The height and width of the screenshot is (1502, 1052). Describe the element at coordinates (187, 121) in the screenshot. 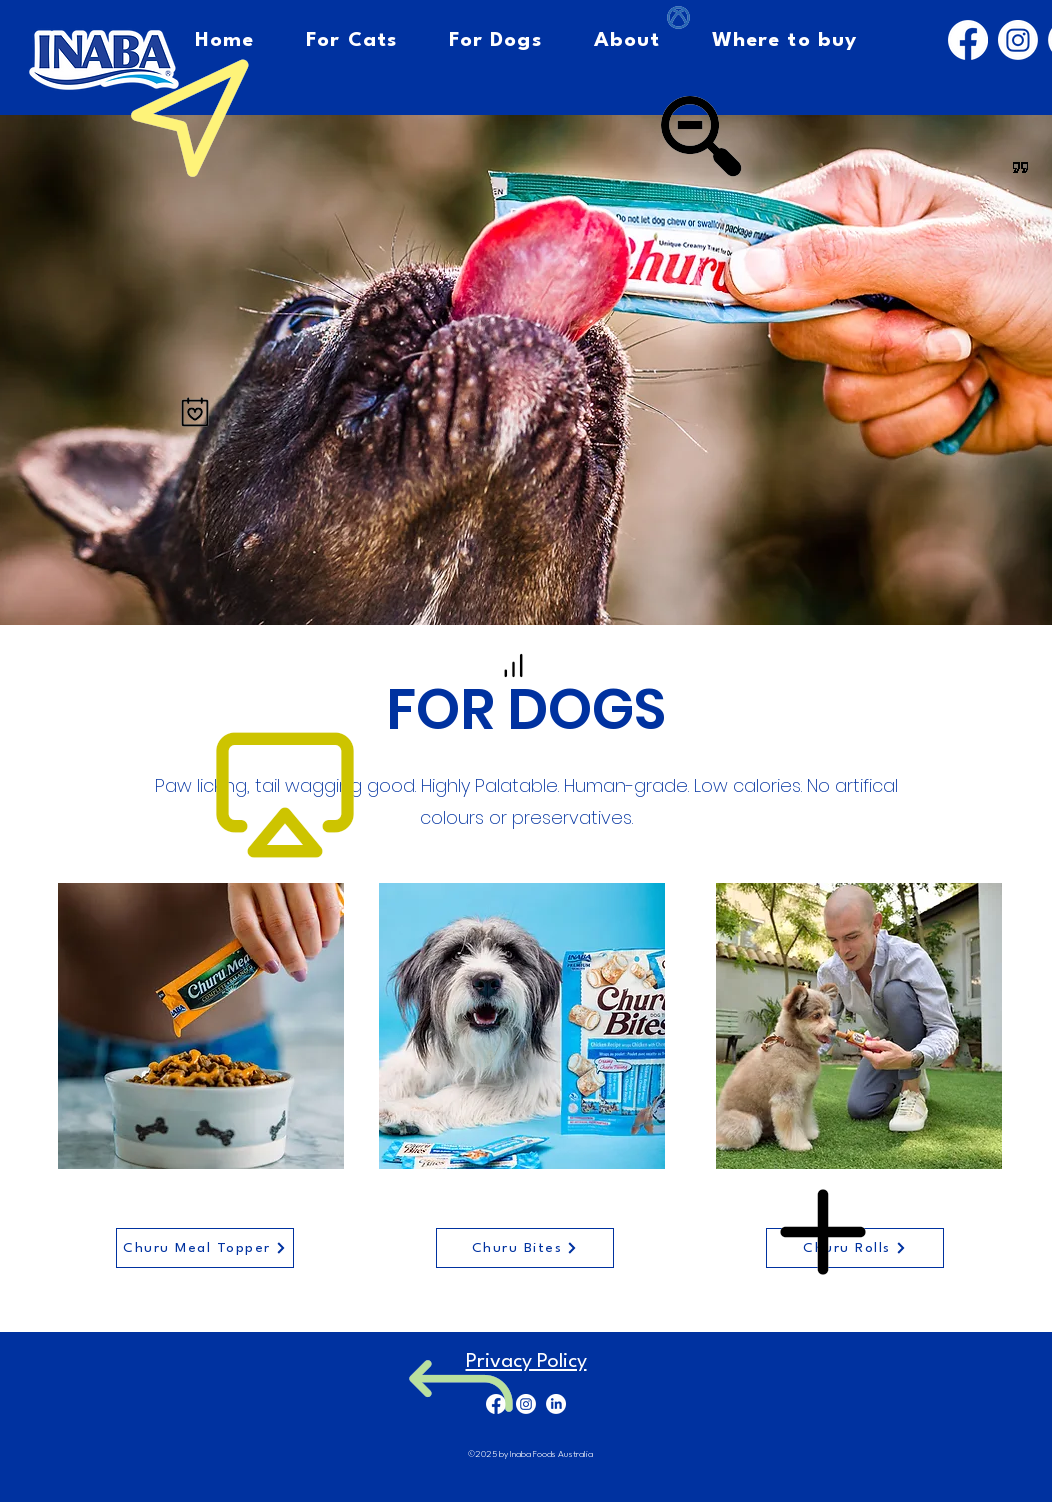

I see `access navigation or directions` at that location.